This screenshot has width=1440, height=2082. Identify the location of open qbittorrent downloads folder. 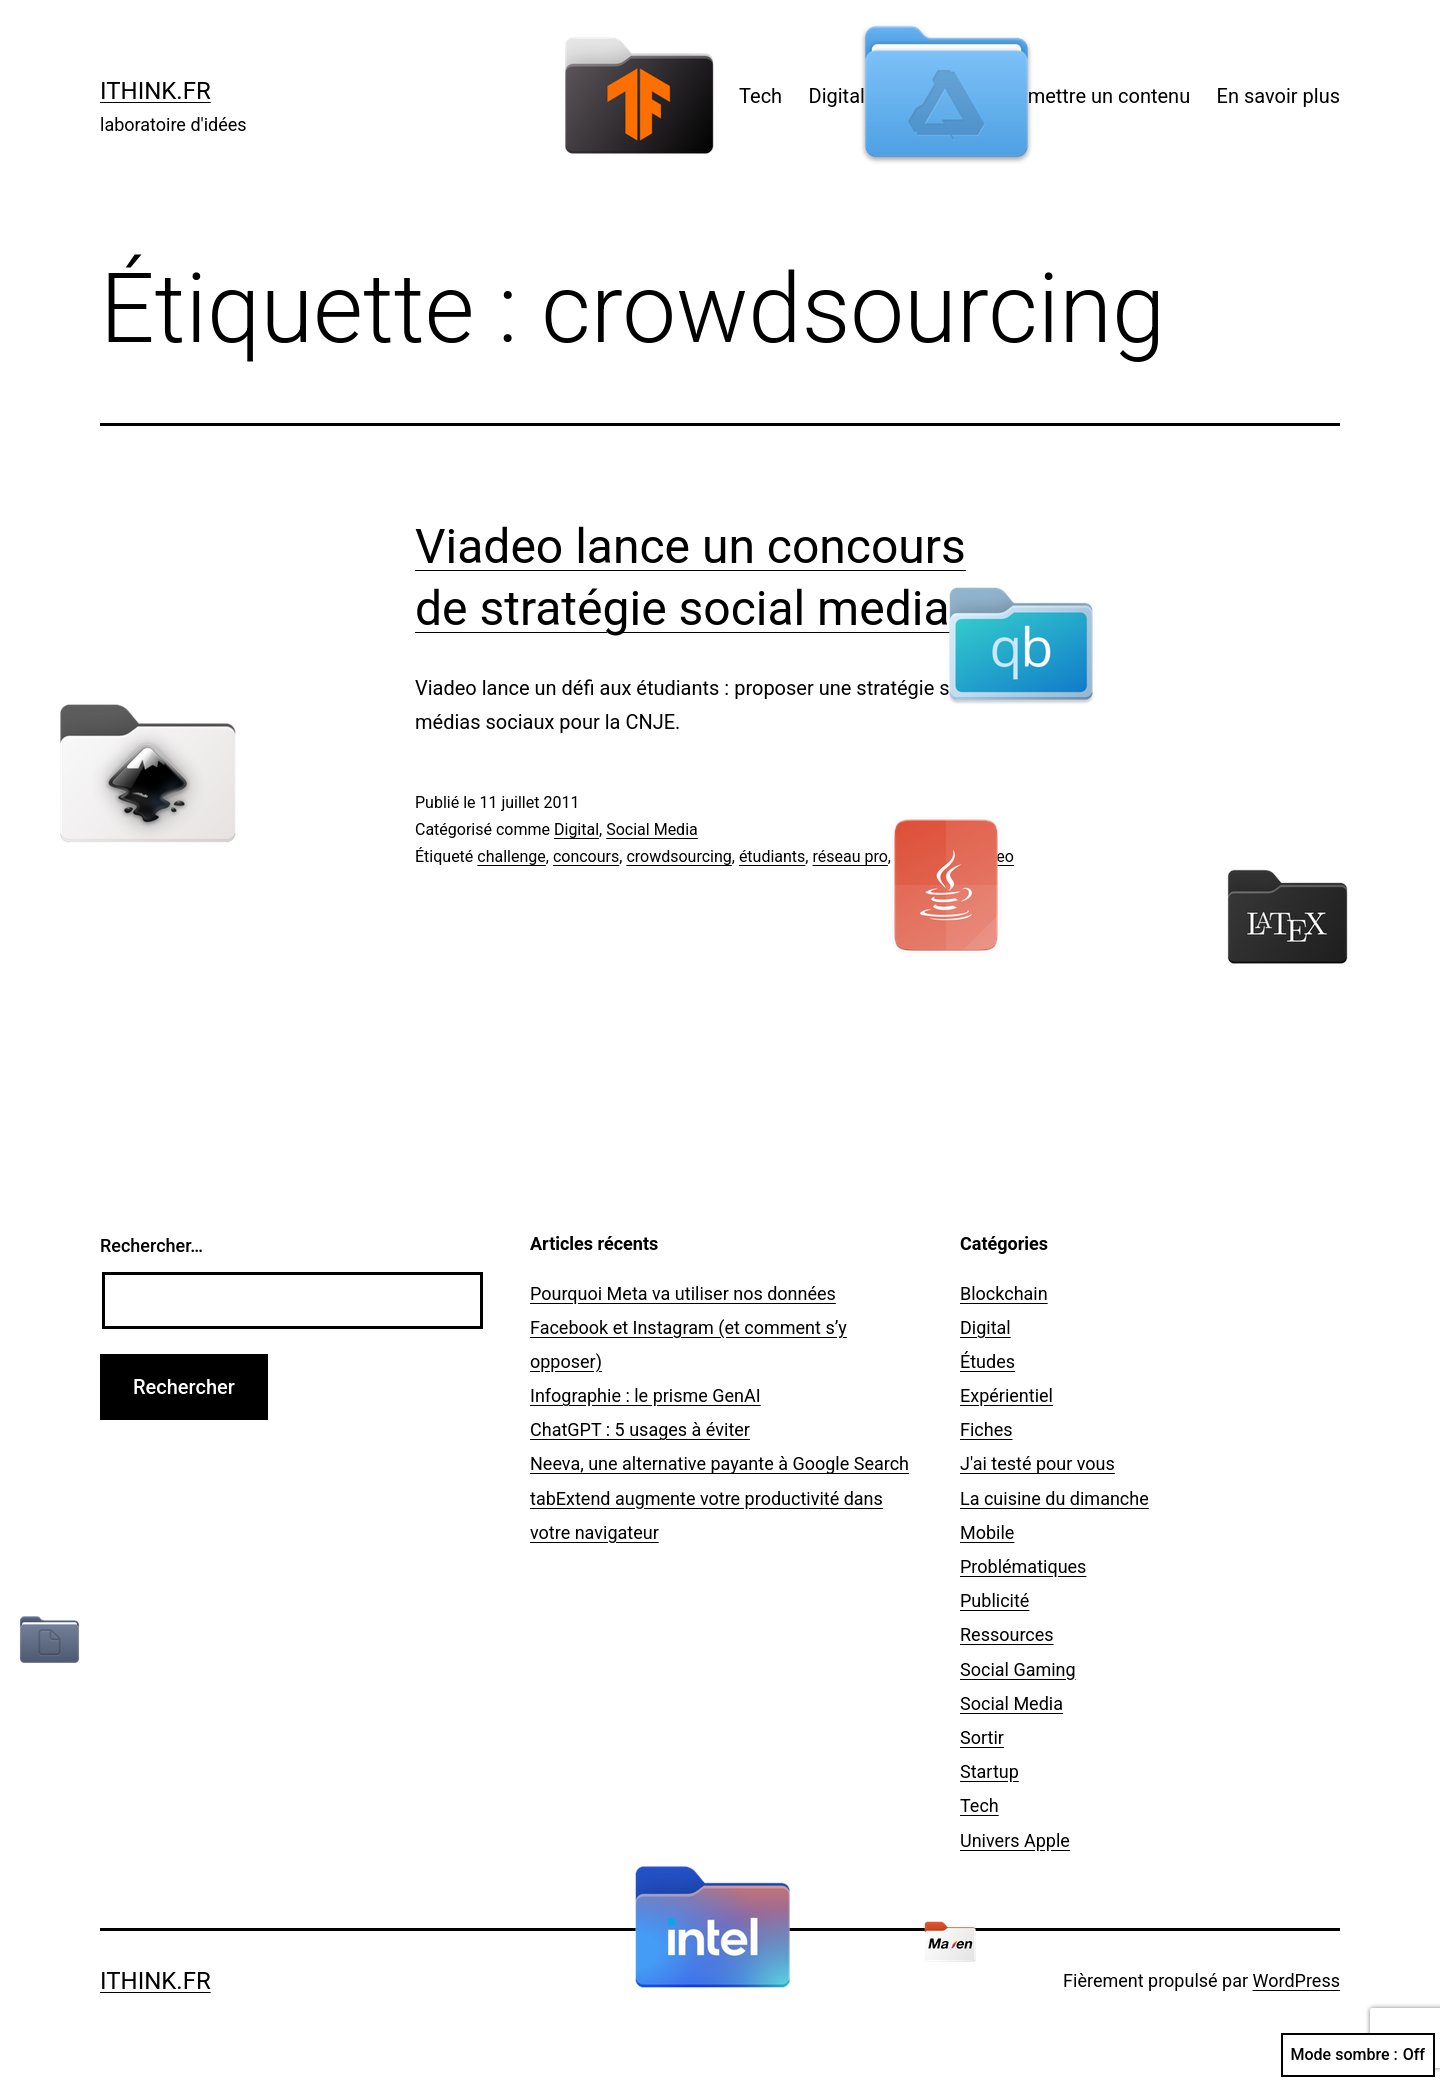
(1020, 647).